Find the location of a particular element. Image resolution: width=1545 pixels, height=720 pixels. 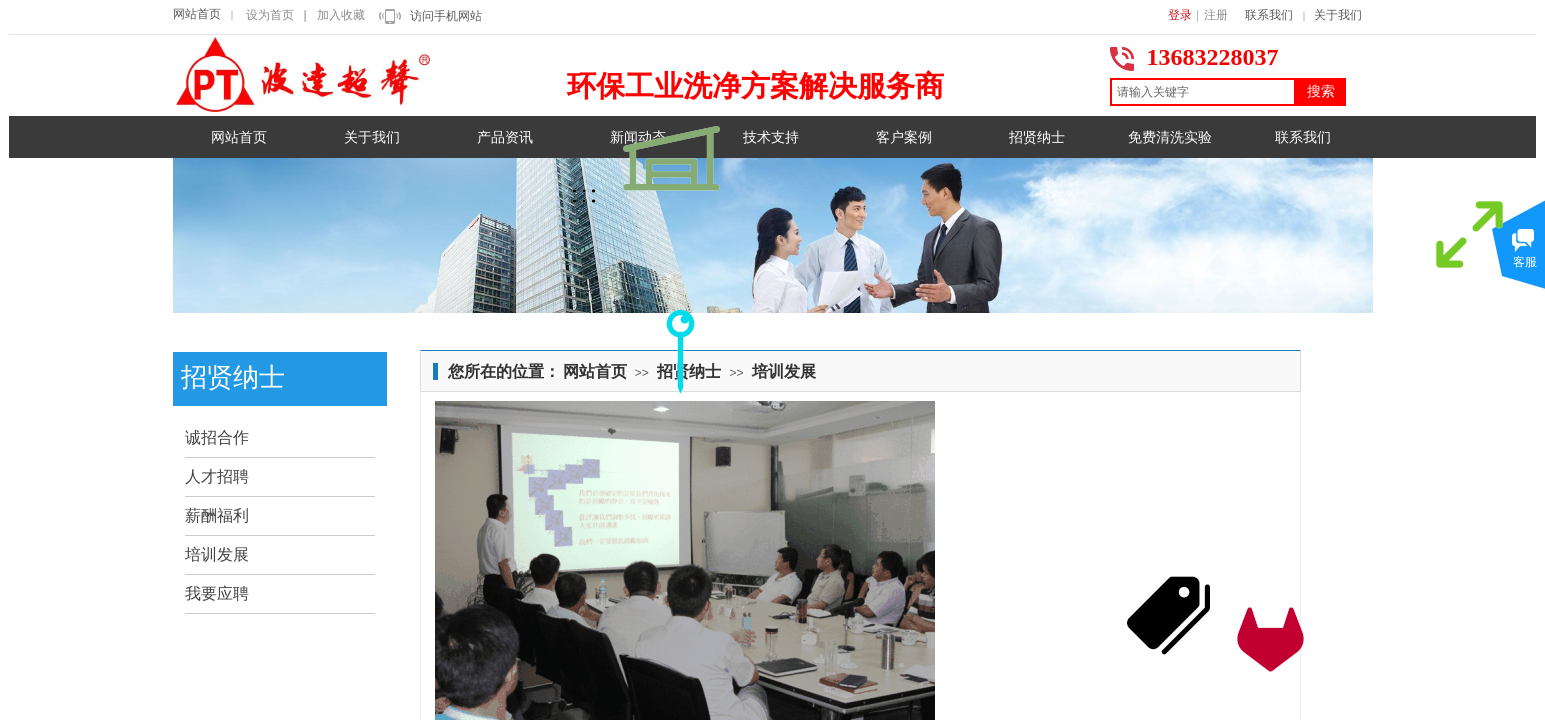

pin a location on the map is located at coordinates (680, 351).